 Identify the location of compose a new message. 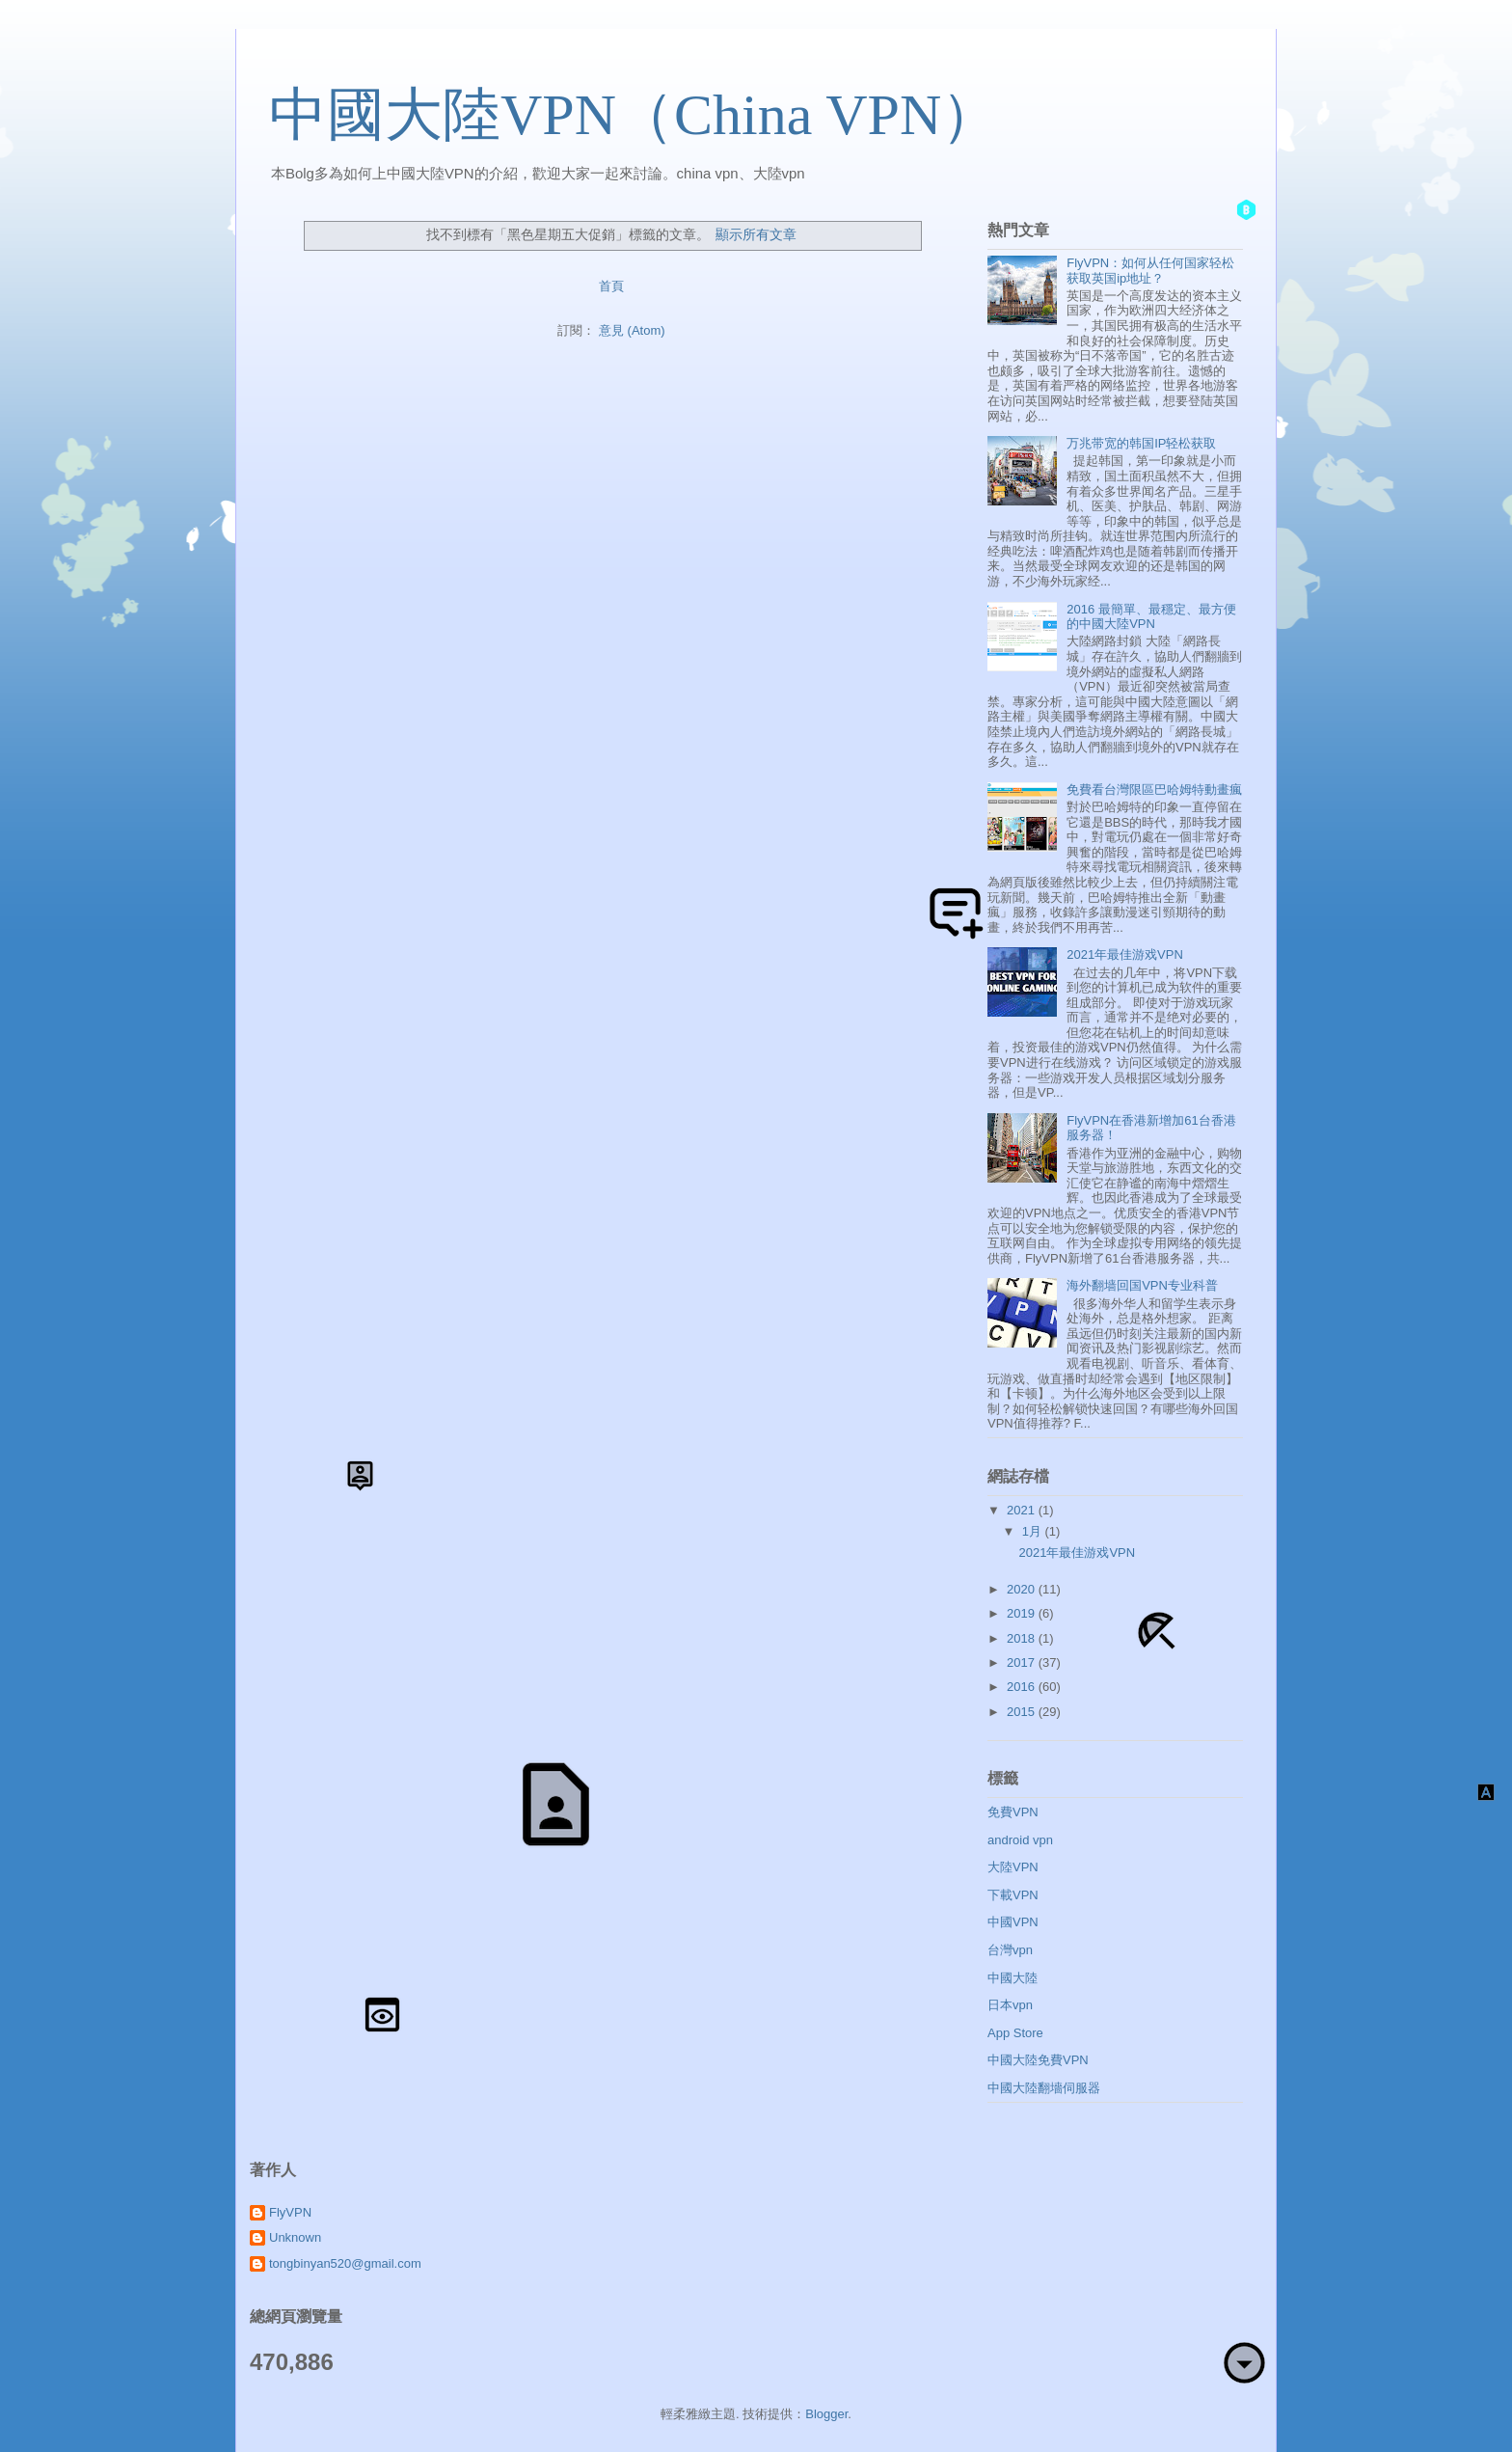
(955, 911).